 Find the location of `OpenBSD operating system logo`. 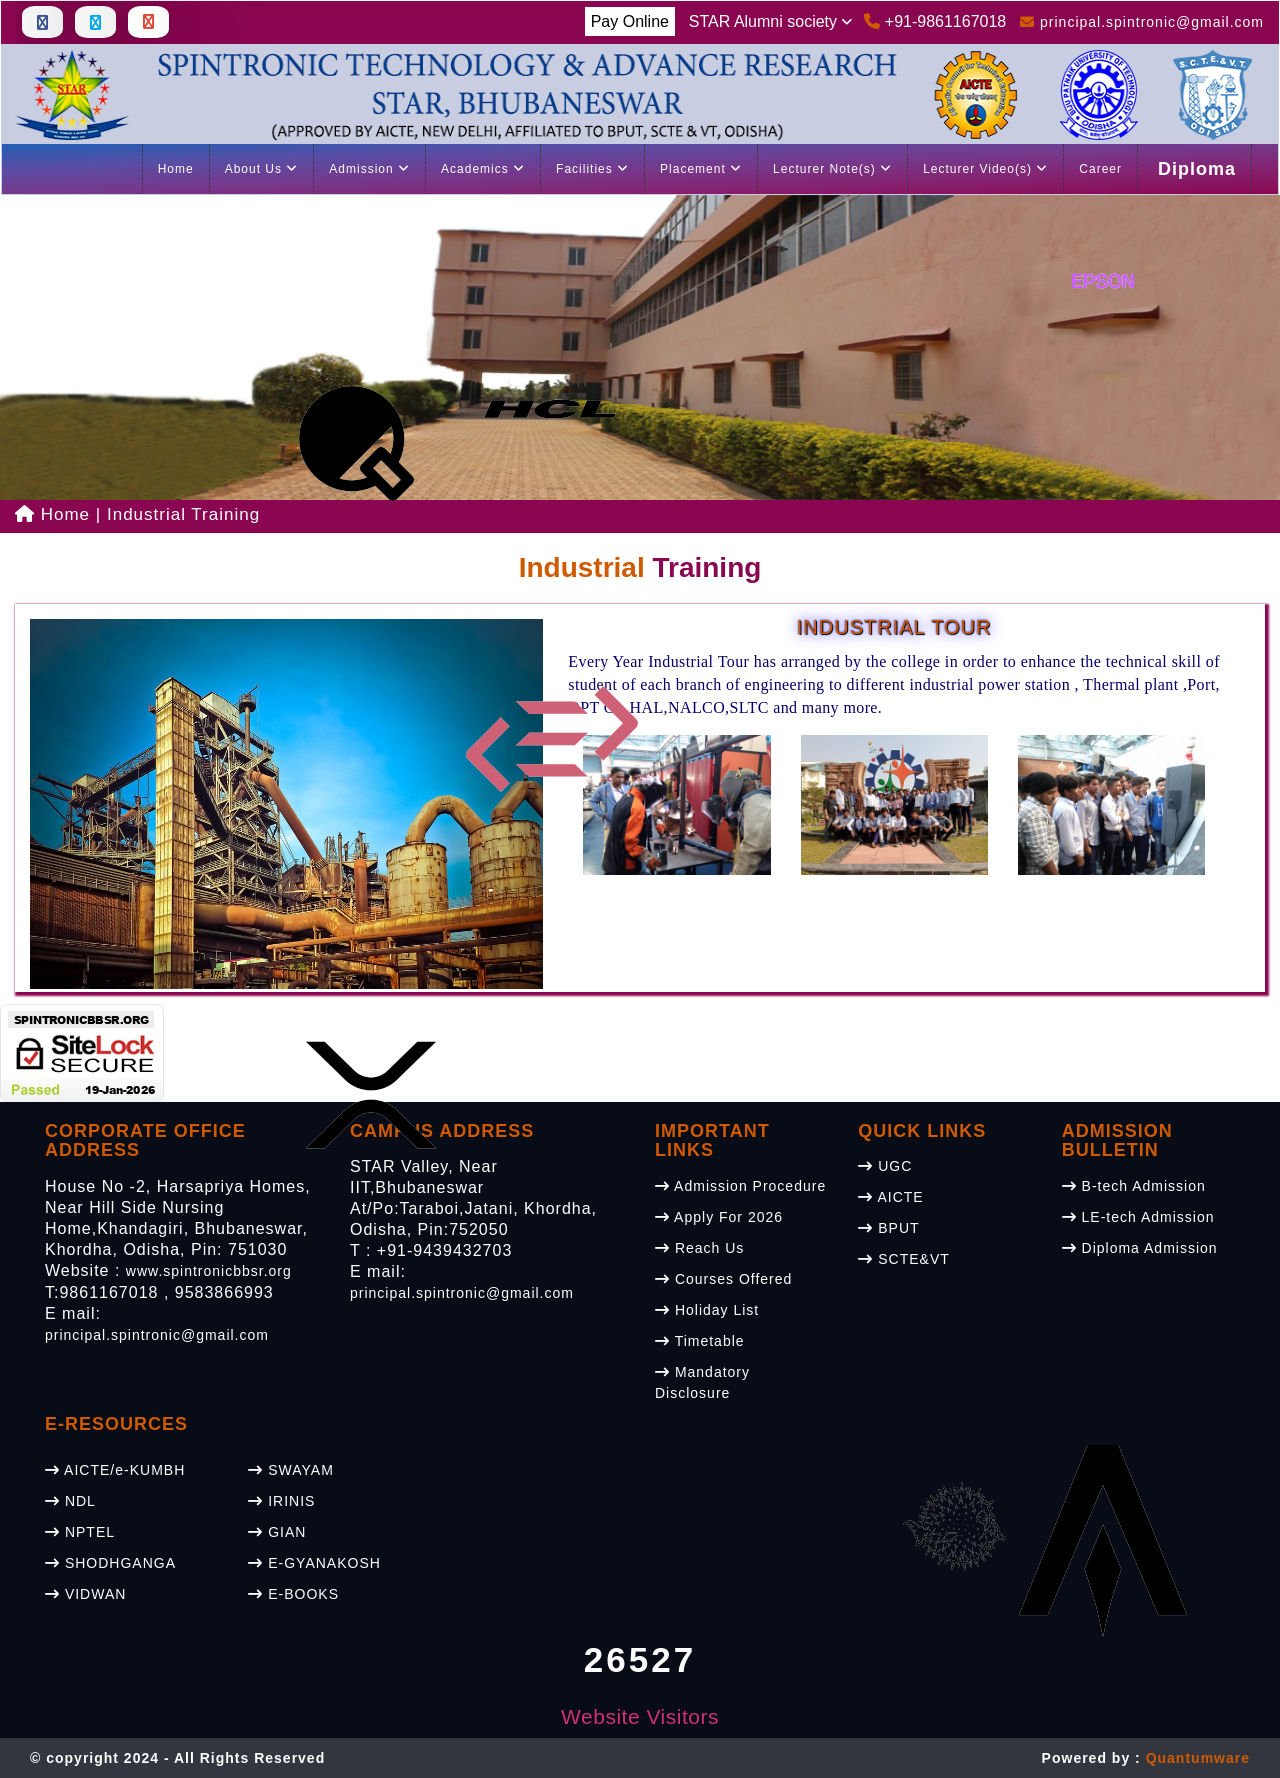

OpenBSD operating system logo is located at coordinates (954, 1526).